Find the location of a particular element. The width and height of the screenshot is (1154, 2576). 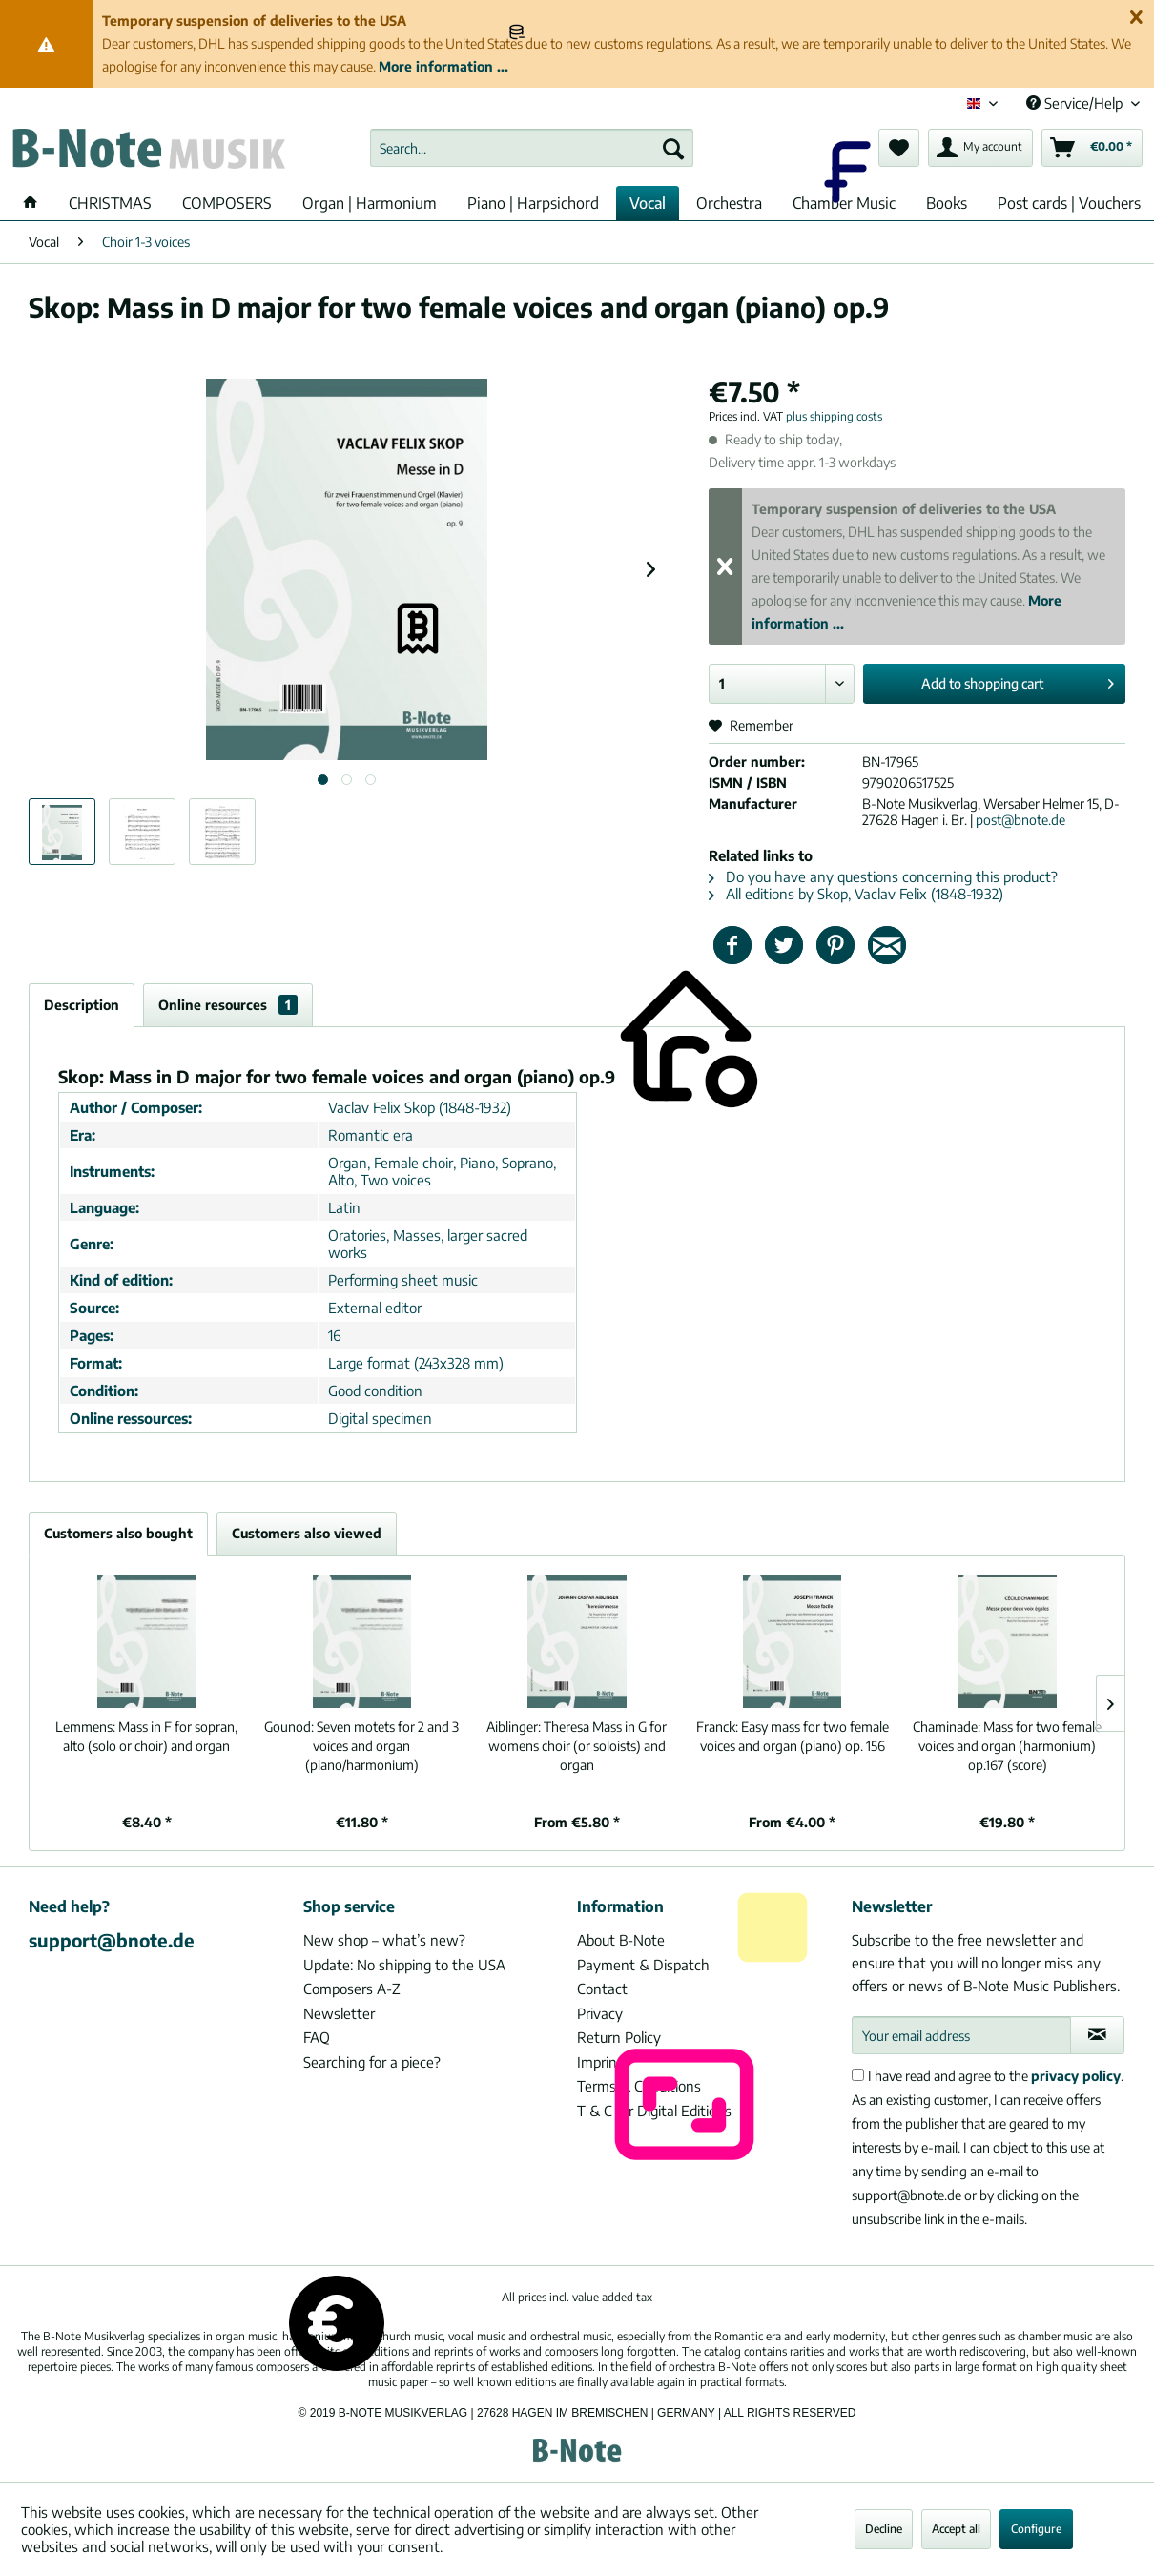

home location with active status indicator is located at coordinates (686, 1036).